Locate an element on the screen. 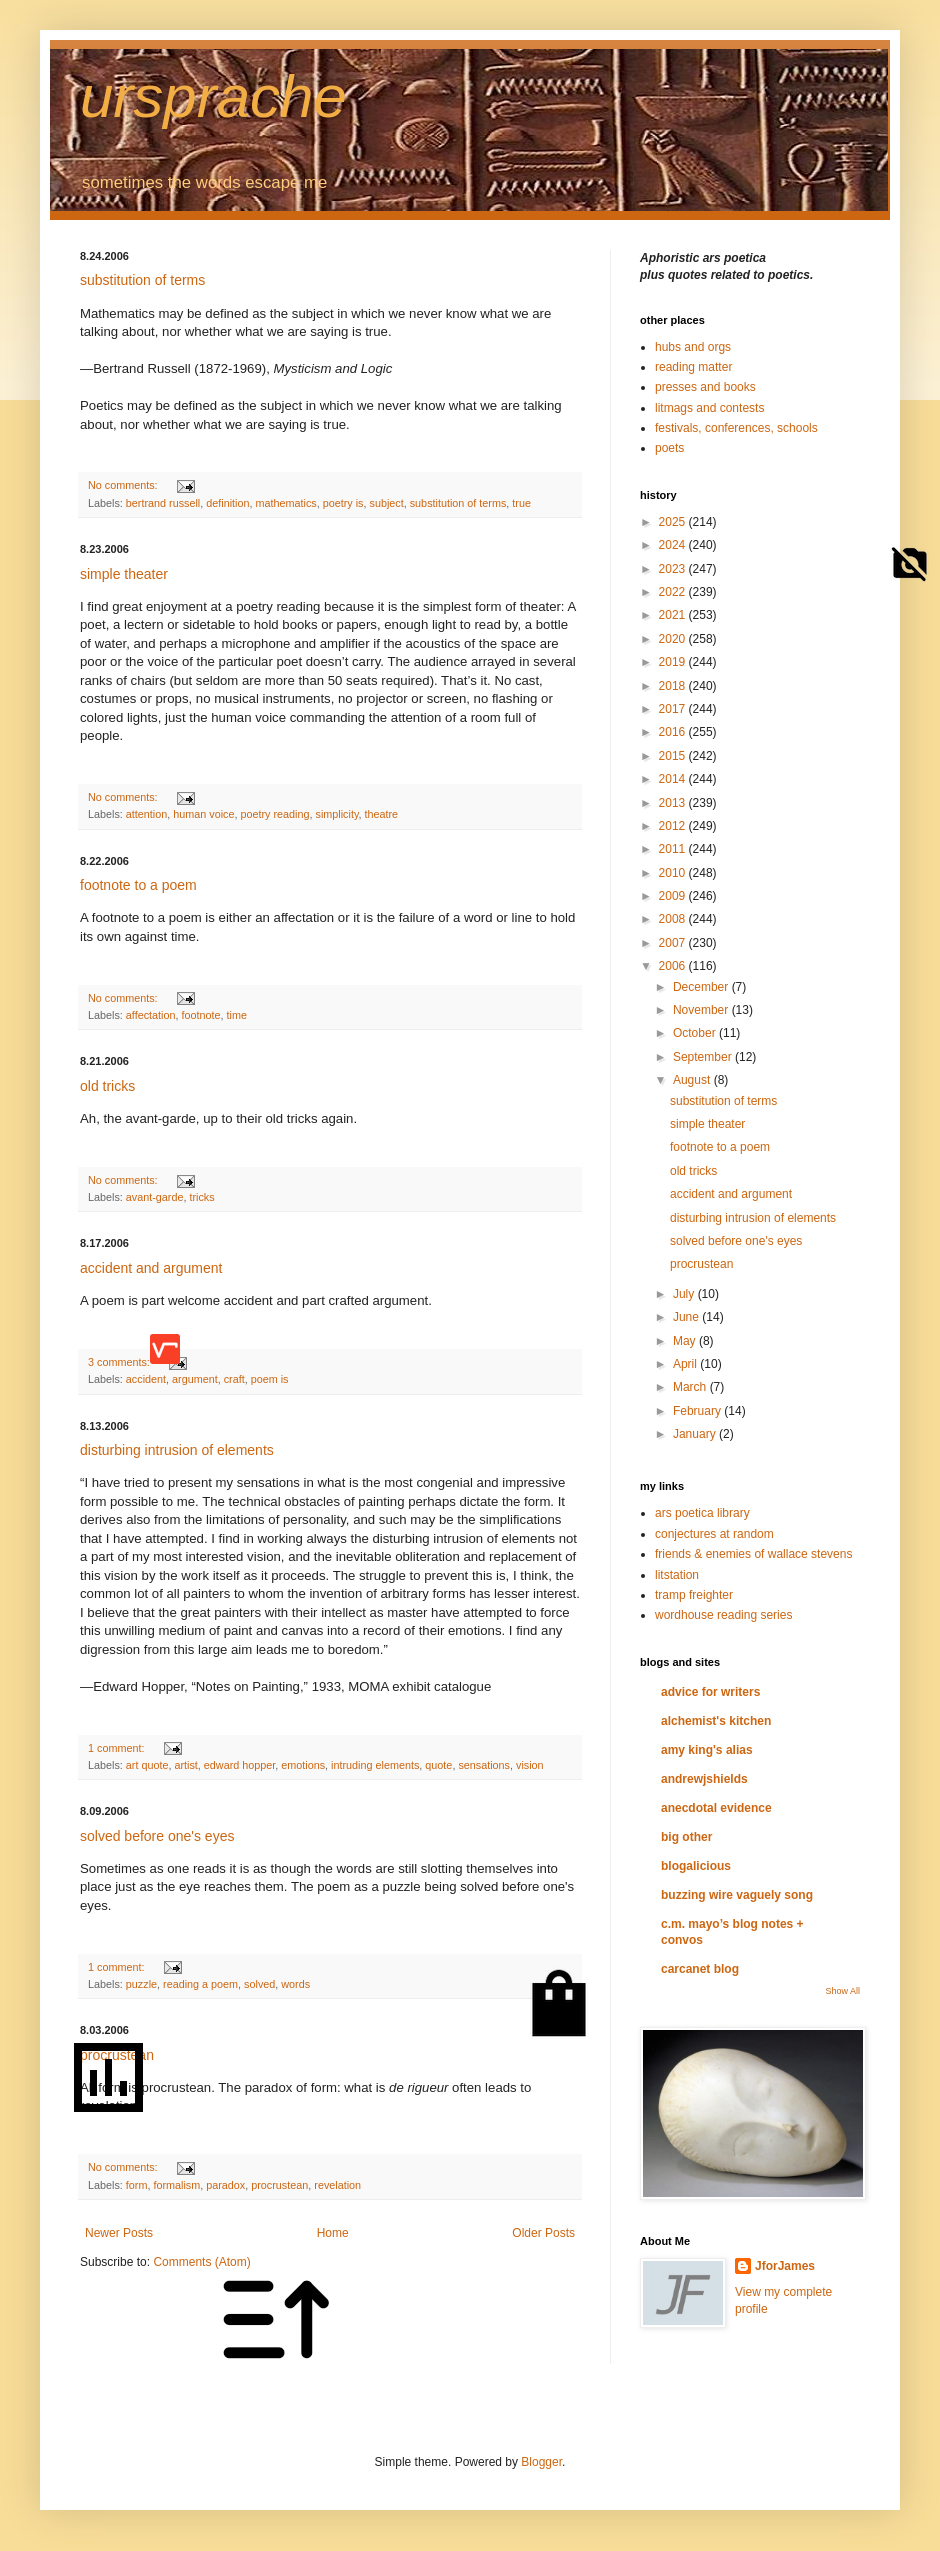 This screenshot has height=2551, width=940. insert a chart or graph into a document is located at coordinates (108, 2077).